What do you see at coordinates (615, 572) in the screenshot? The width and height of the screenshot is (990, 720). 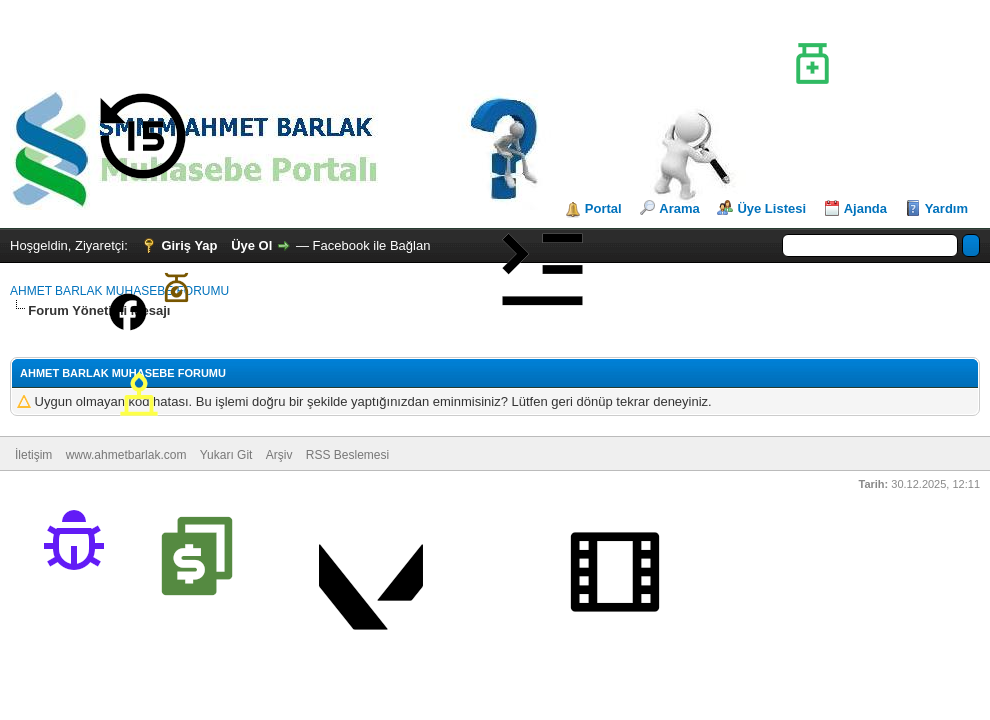 I see `access video or film content` at bounding box center [615, 572].